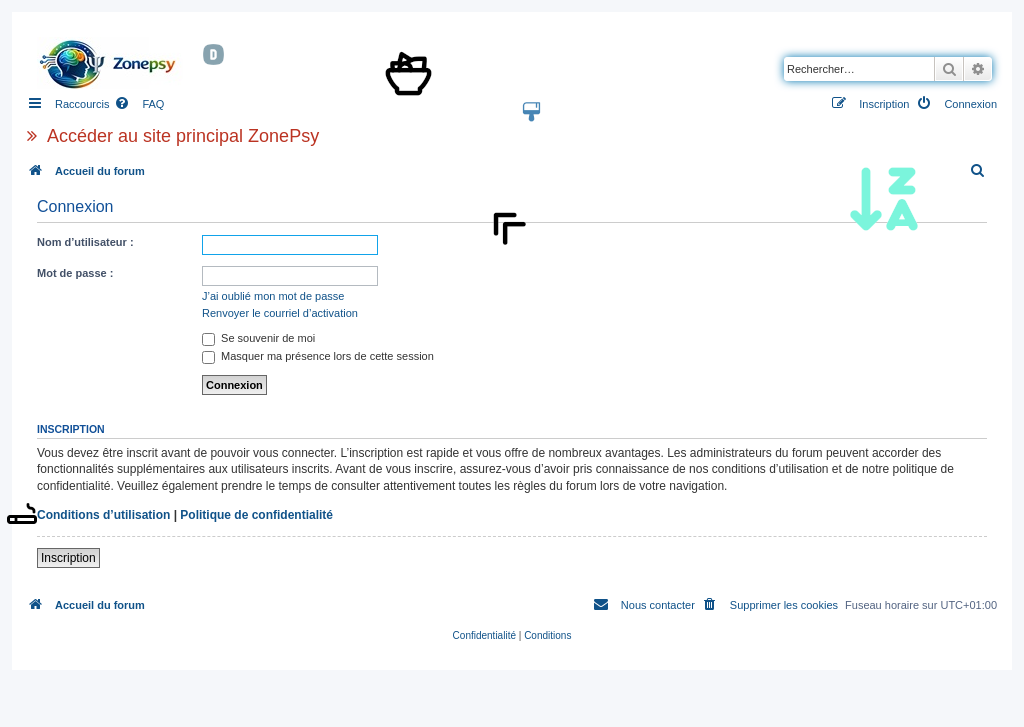 The height and width of the screenshot is (727, 1024). What do you see at coordinates (408, 72) in the screenshot?
I see `view salad or healthy food options` at bounding box center [408, 72].